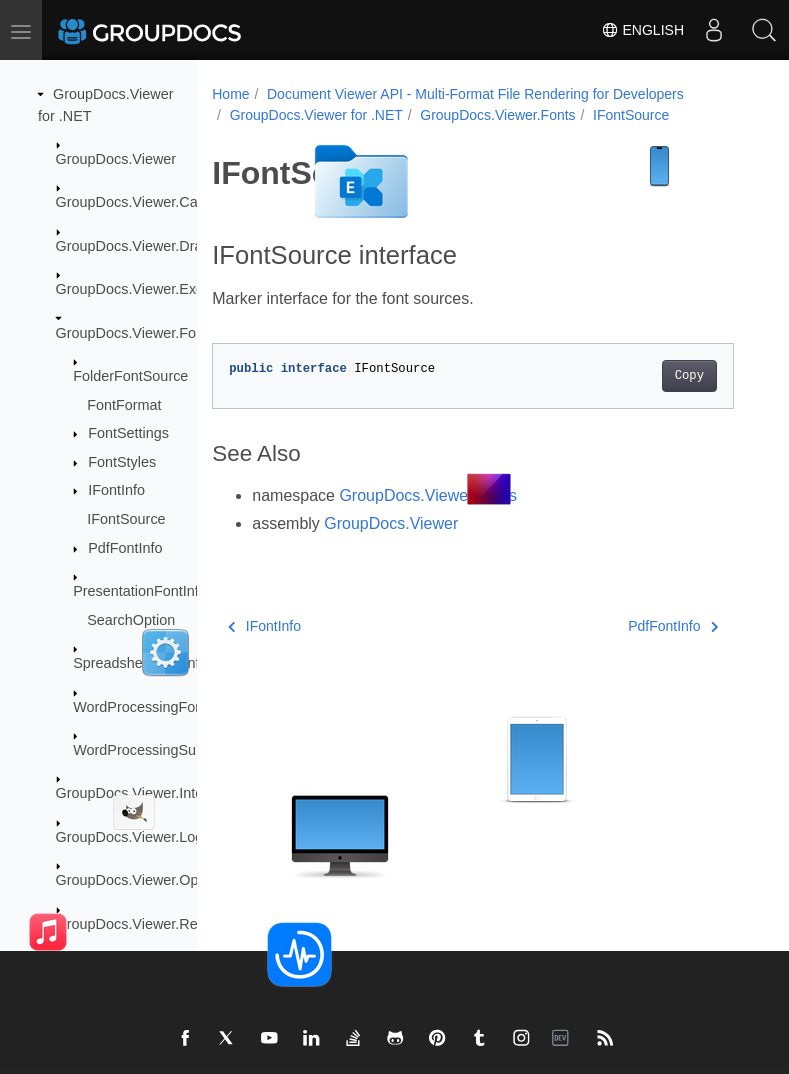  Describe the element at coordinates (165, 652) in the screenshot. I see `ms-dos executable file type indicator` at that location.